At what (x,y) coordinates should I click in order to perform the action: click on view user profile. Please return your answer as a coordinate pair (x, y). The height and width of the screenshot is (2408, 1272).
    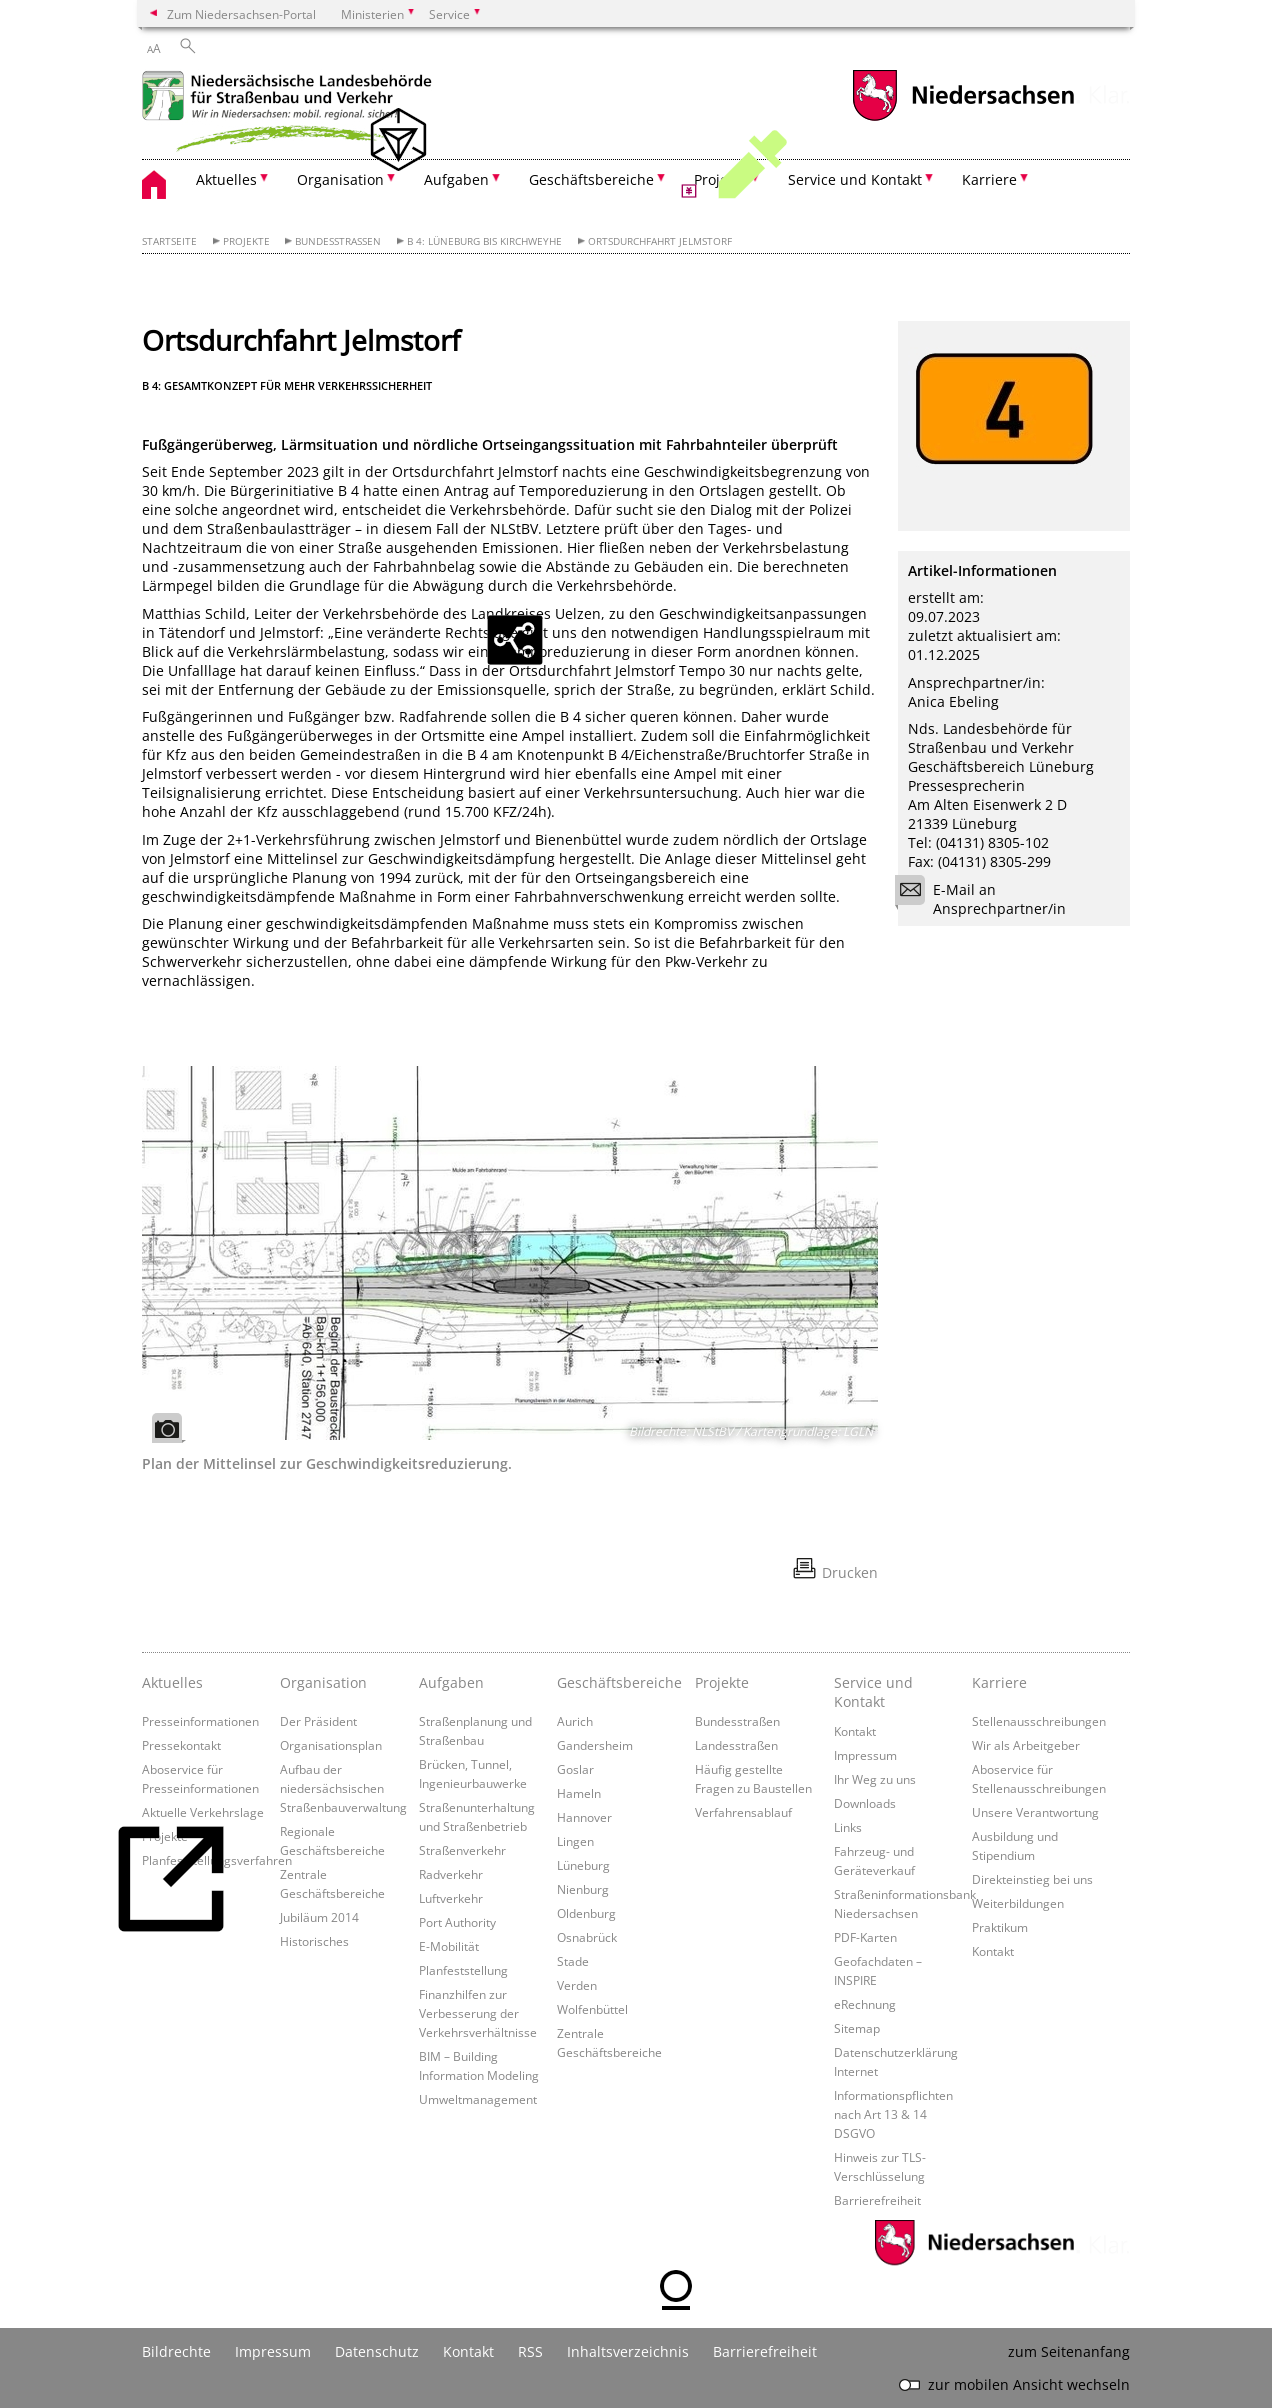
    Looking at the image, I should click on (676, 2290).